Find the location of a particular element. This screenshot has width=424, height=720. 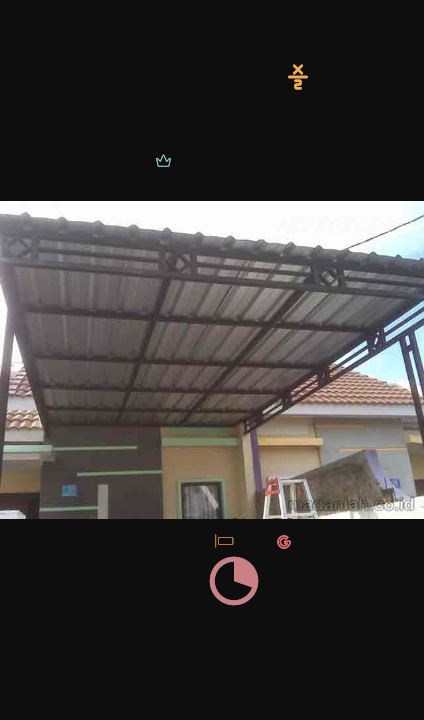

indicates premium or VIP status is located at coordinates (163, 161).